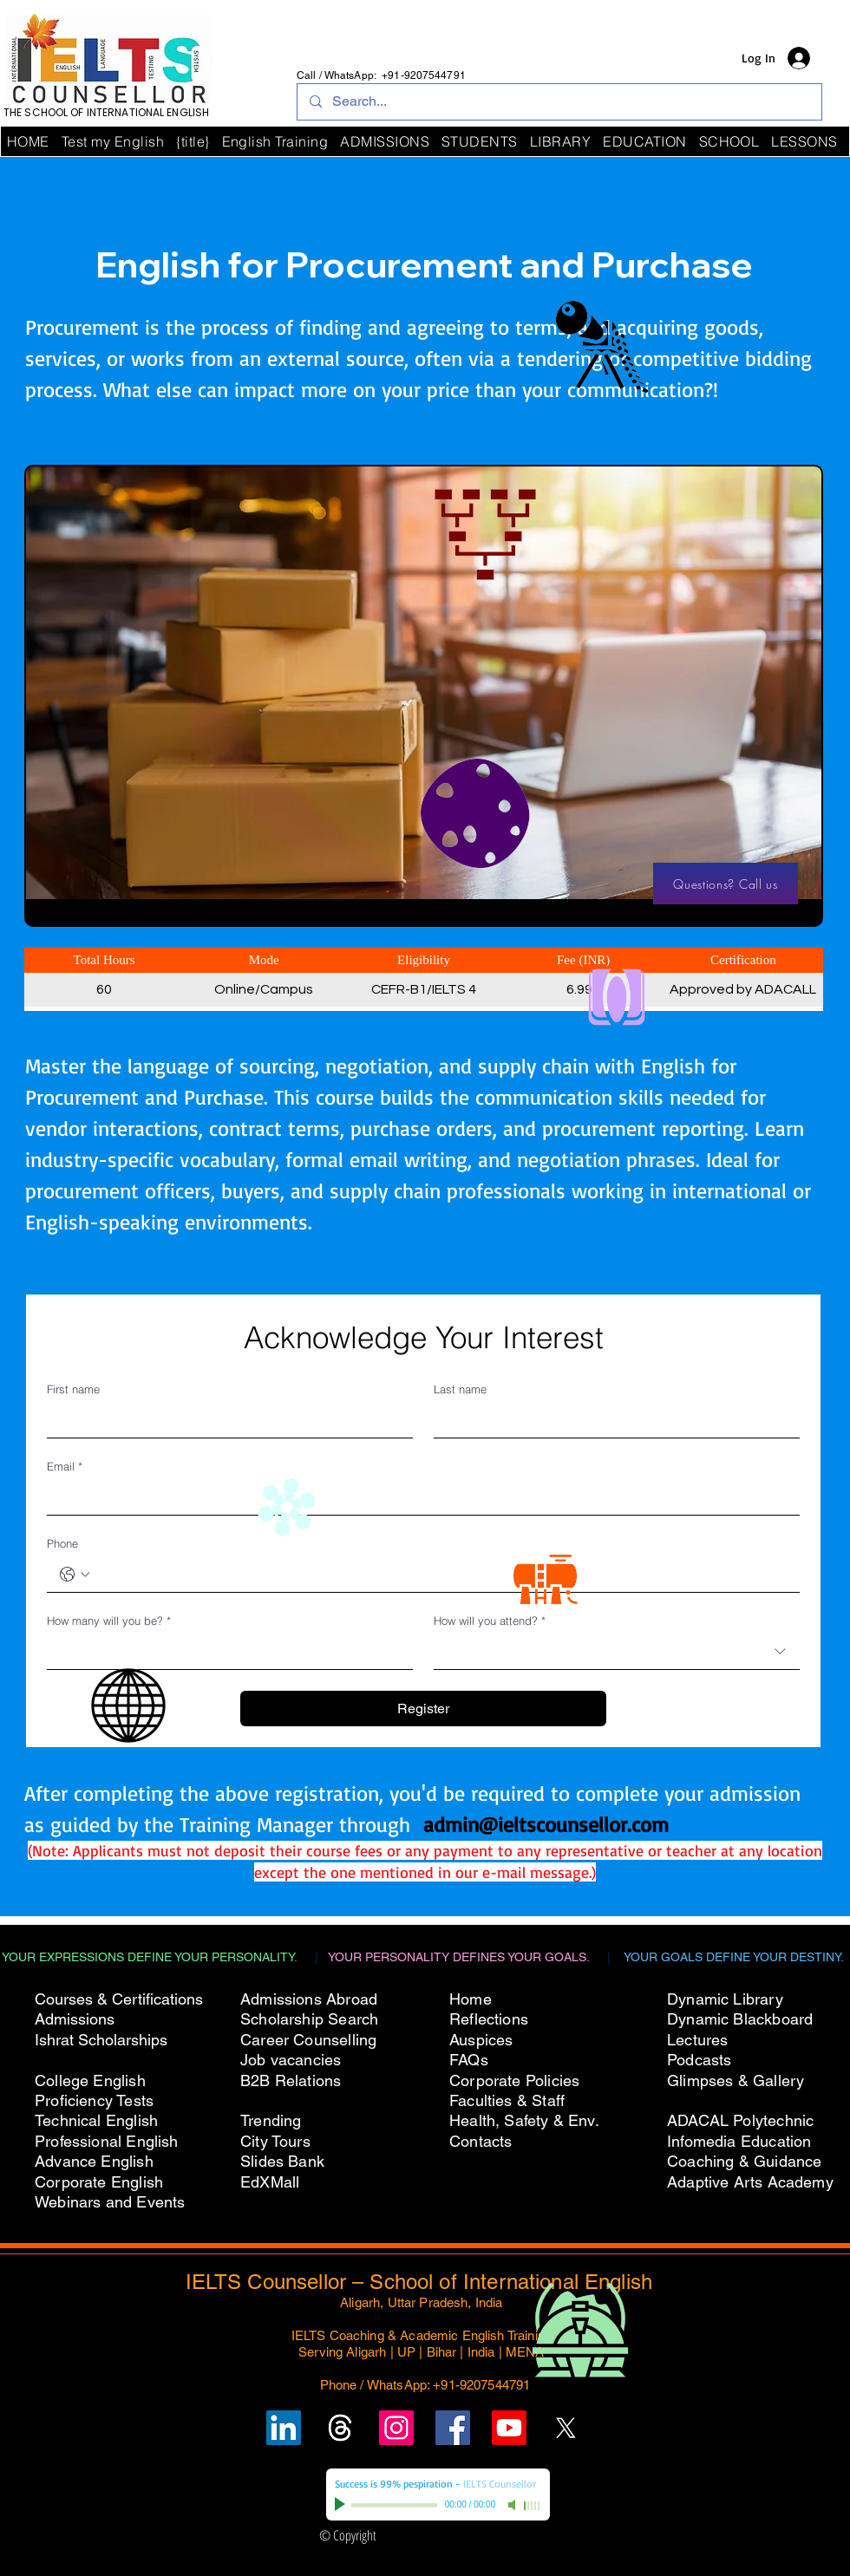 This screenshot has height=2576, width=850. I want to click on decorative design element or placeholder graphic, so click(617, 997).